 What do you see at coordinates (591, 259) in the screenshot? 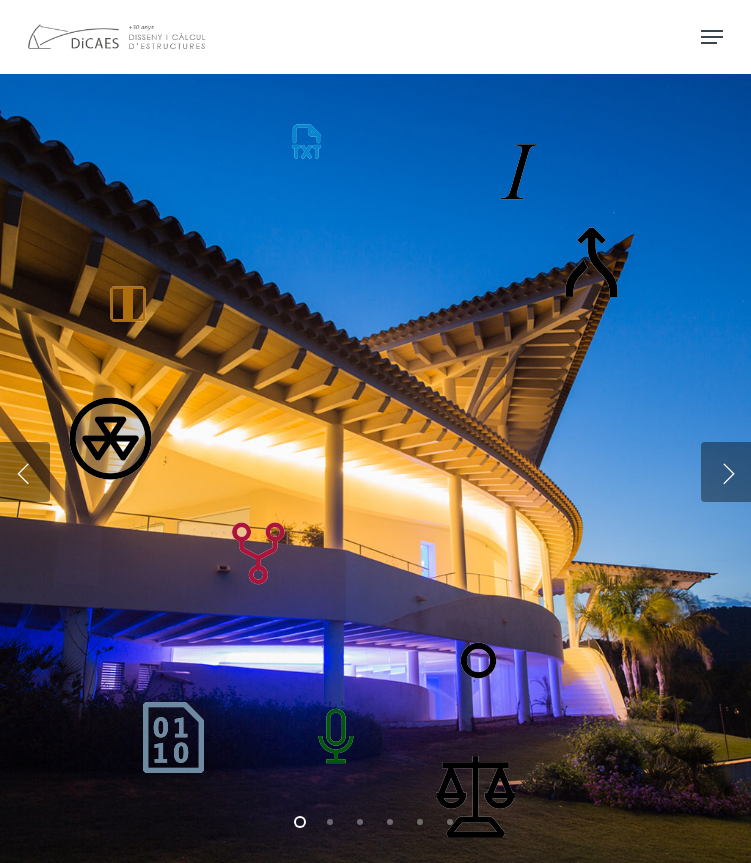
I see `merge branches or files together` at bounding box center [591, 259].